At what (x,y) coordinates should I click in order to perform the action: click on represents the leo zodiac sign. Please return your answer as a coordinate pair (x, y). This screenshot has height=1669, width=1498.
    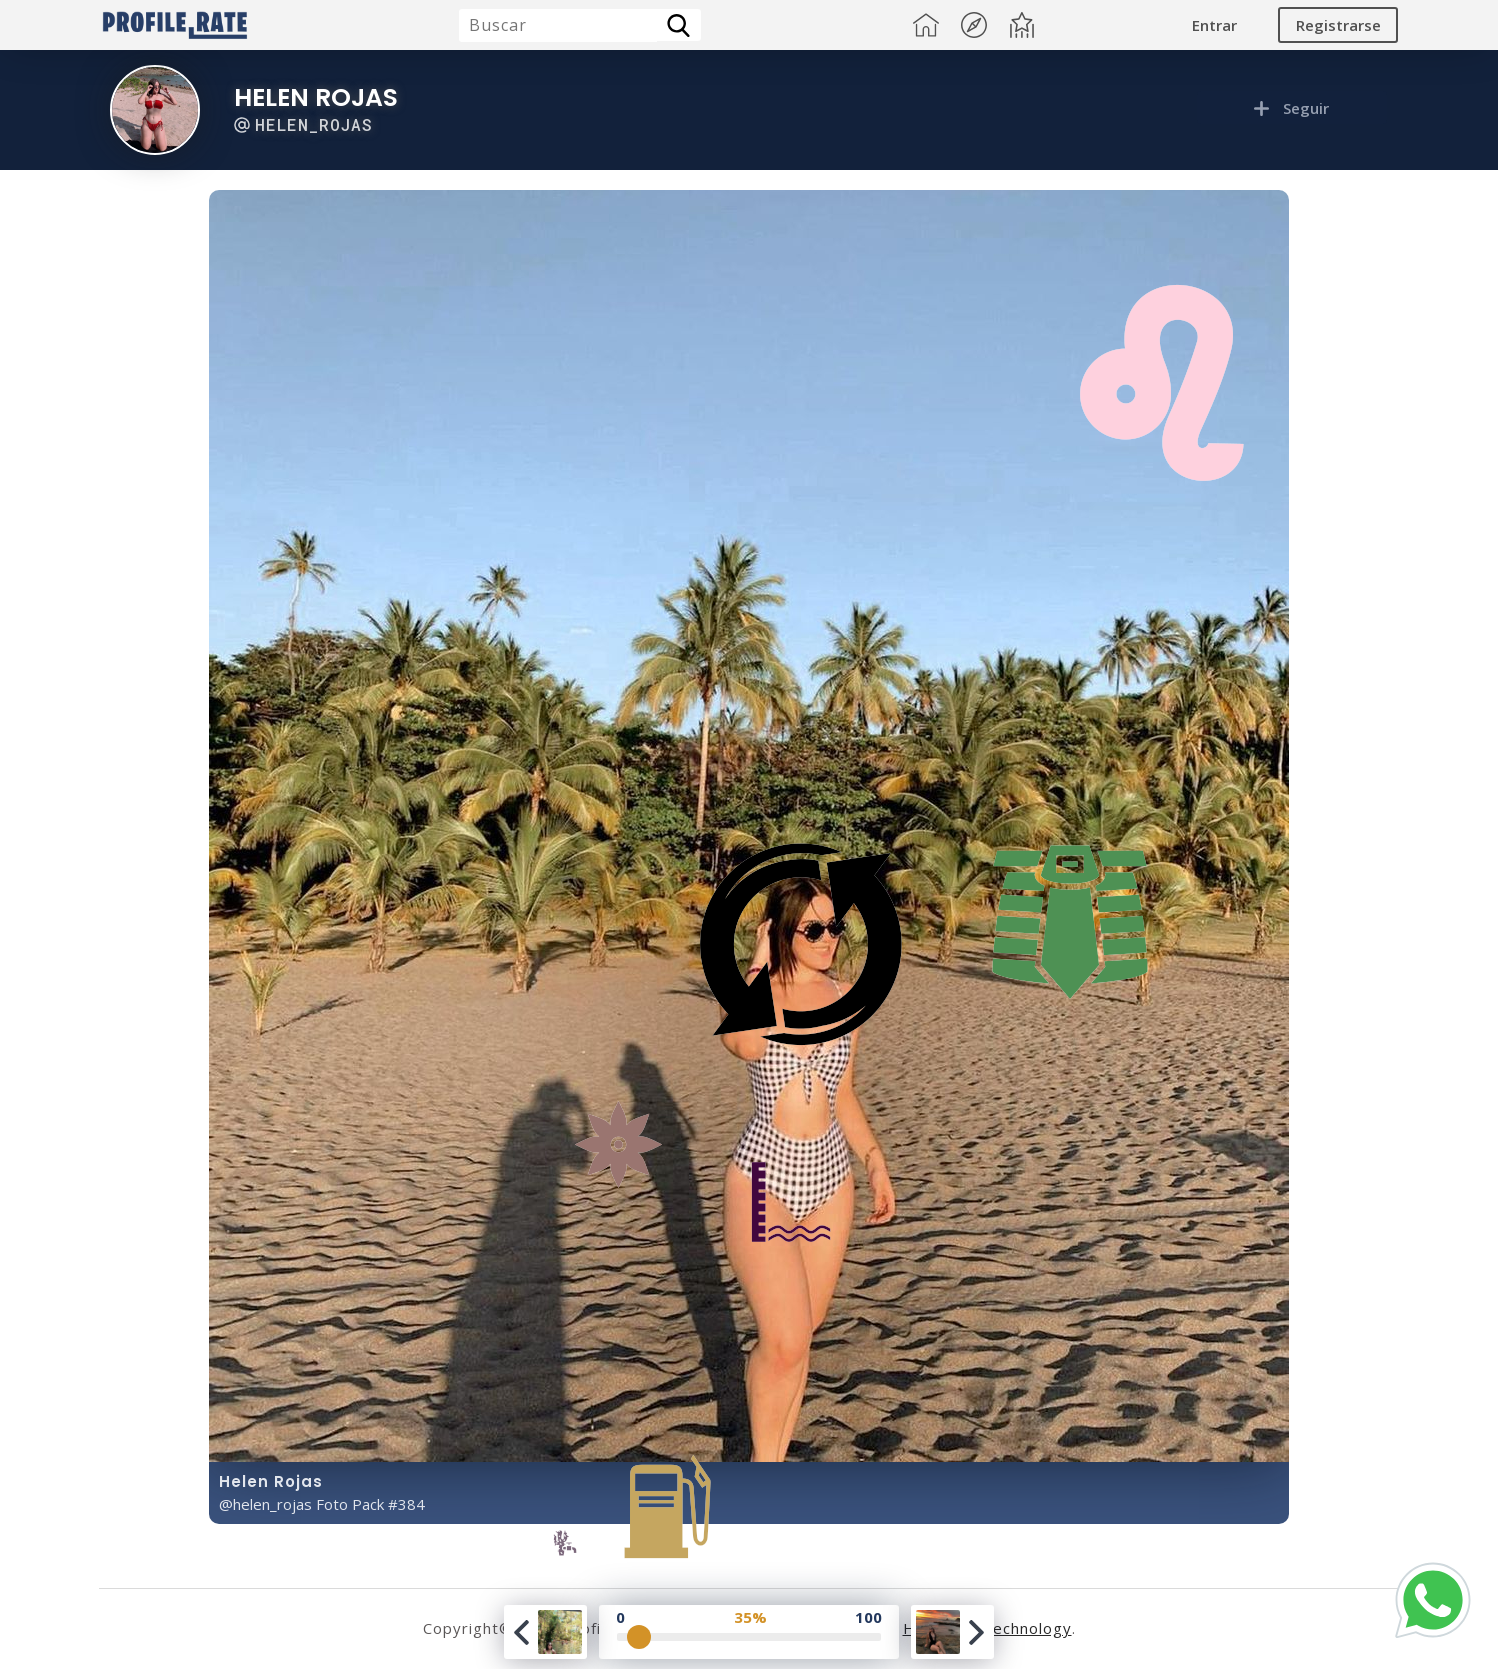
    Looking at the image, I should click on (1162, 382).